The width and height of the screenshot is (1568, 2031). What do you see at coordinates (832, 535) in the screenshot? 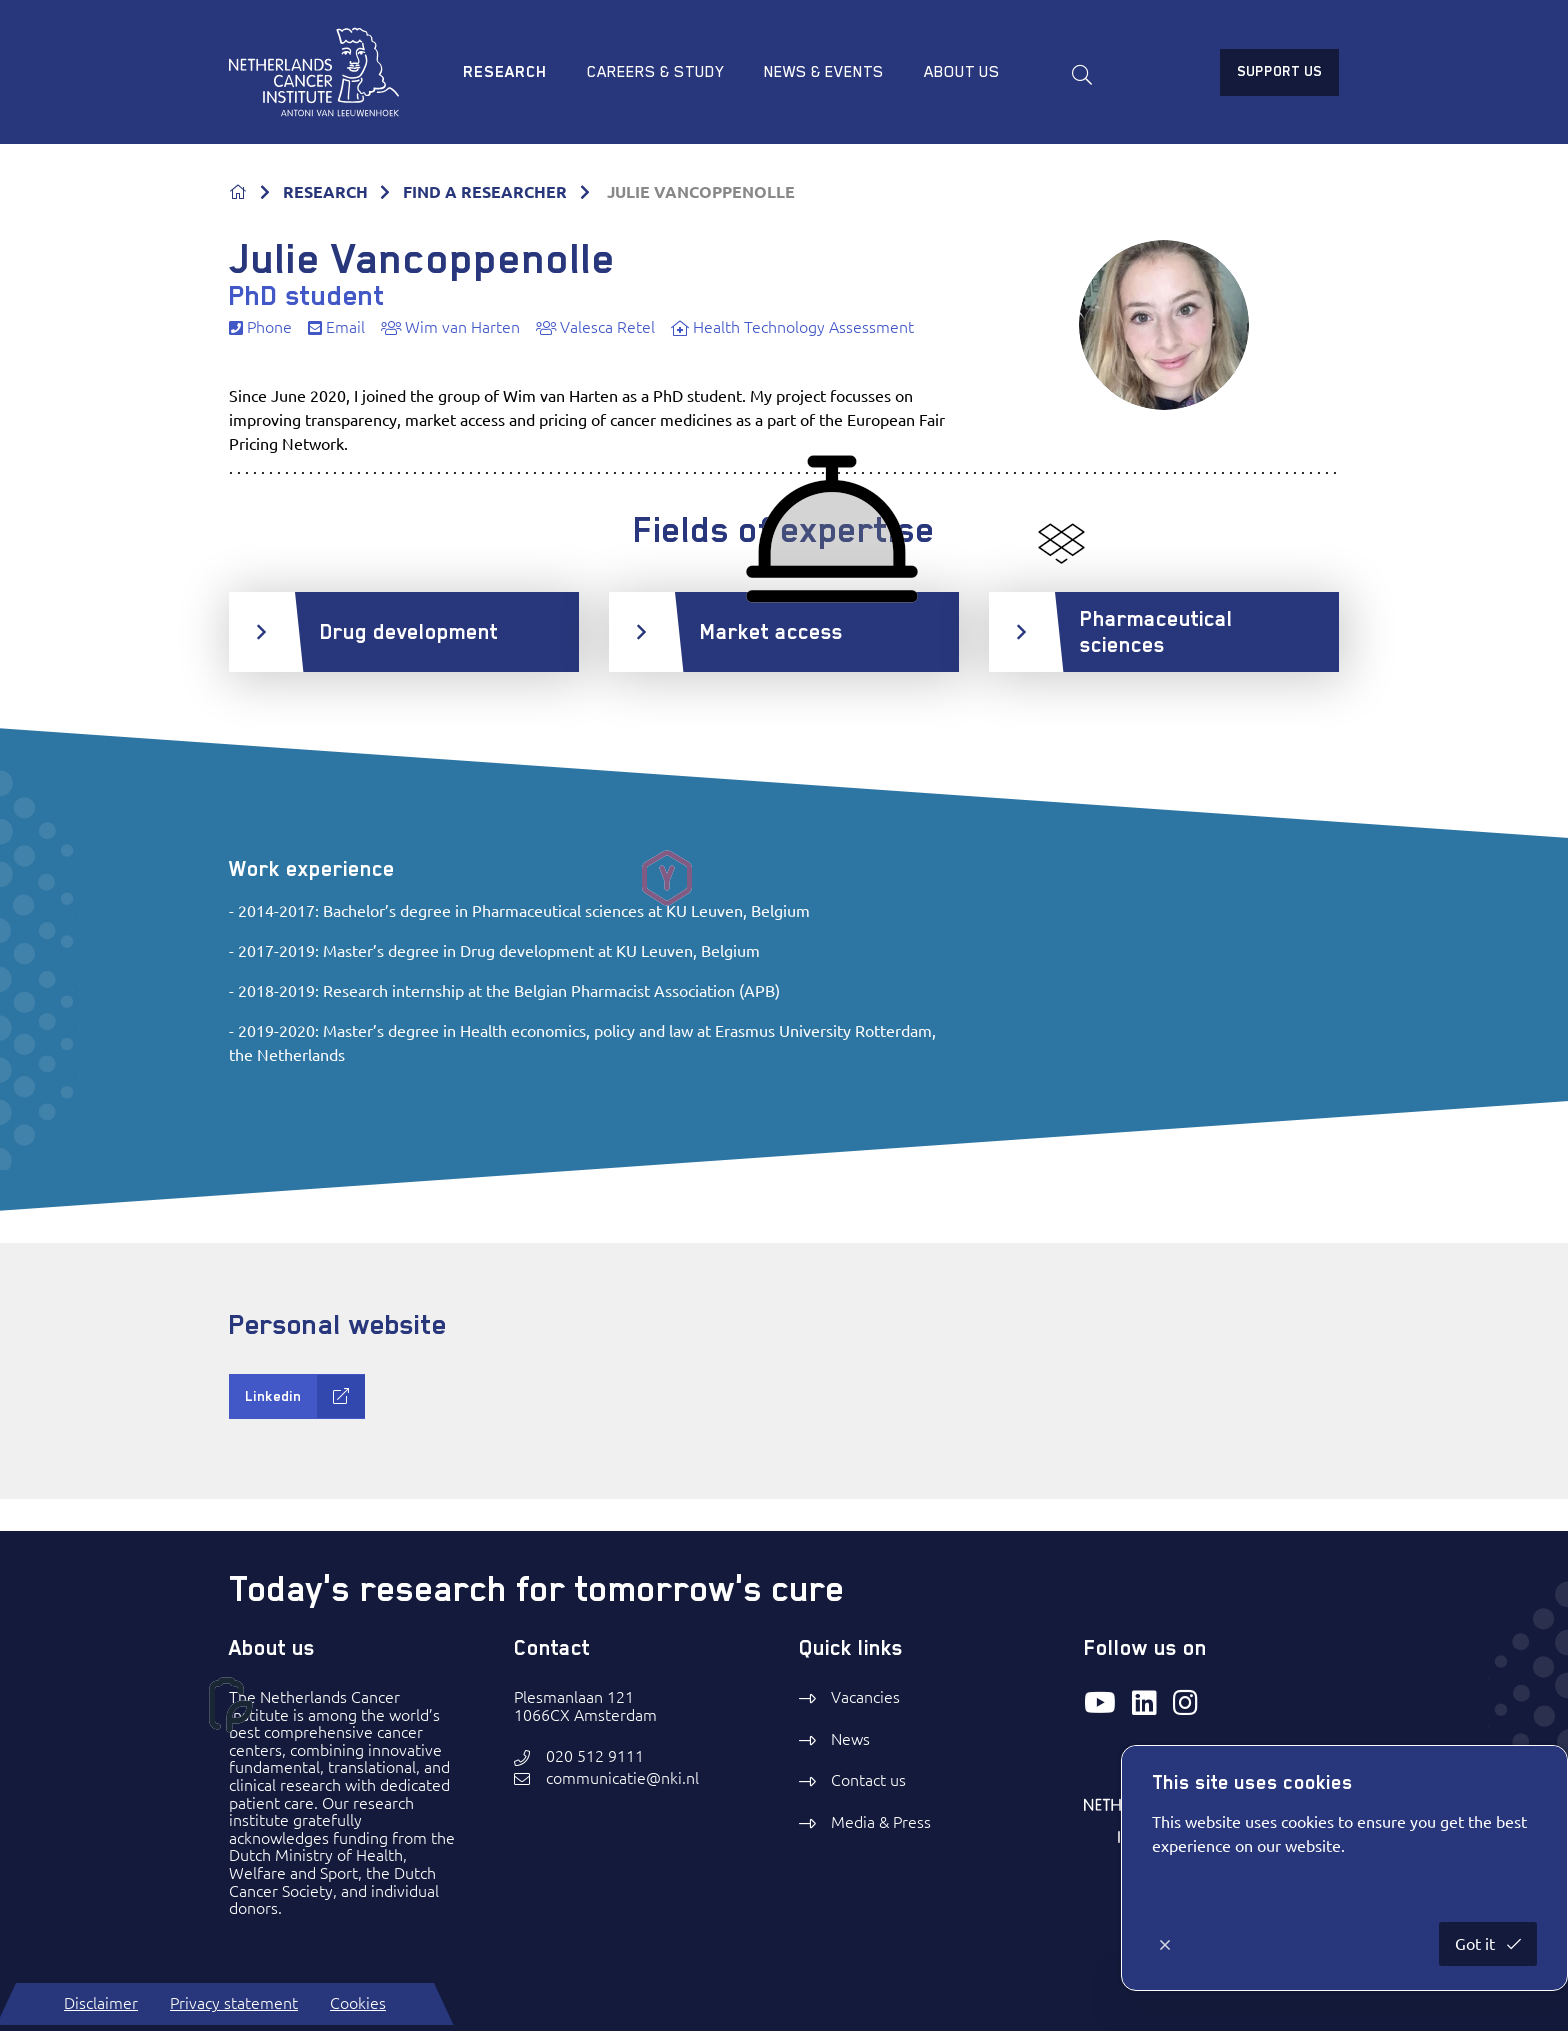
I see `request assistance or service` at bounding box center [832, 535].